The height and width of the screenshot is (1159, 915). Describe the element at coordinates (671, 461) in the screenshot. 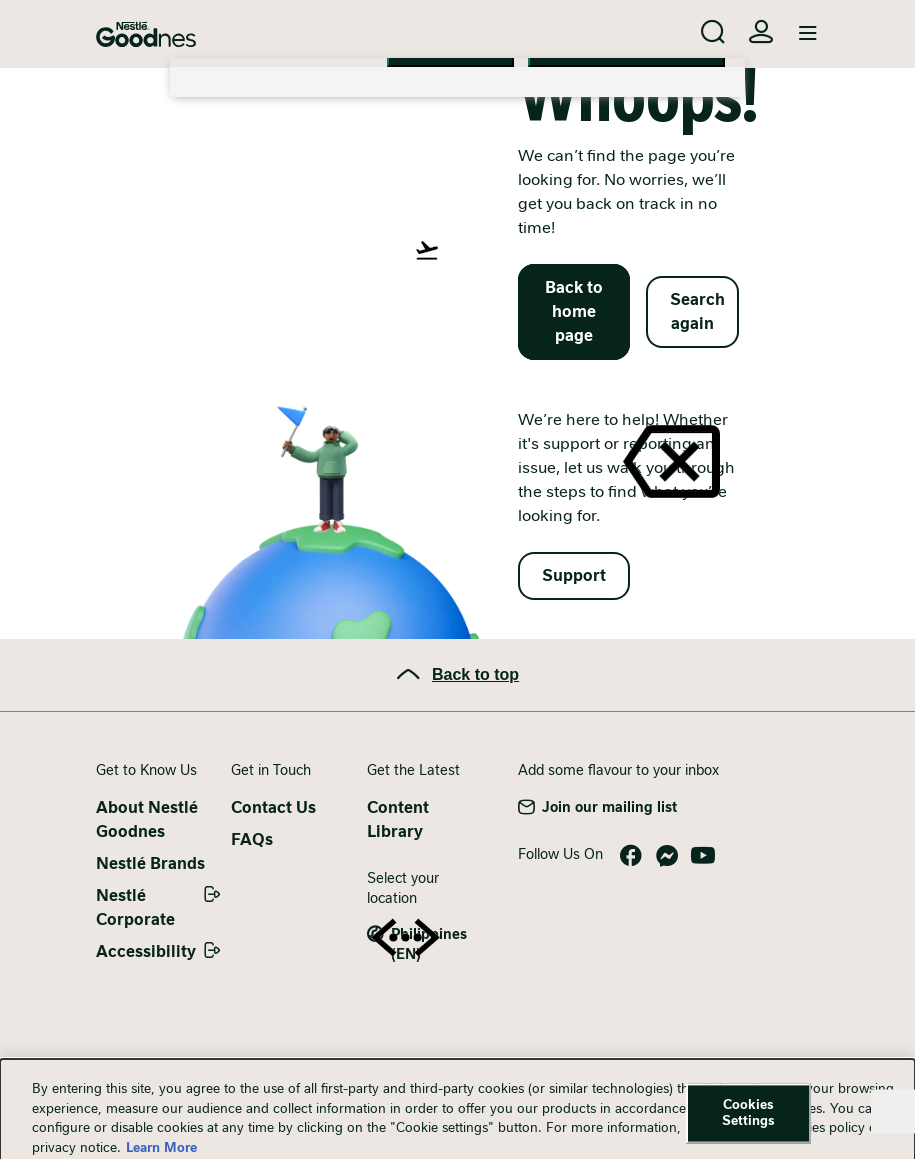

I see `delete the last character entered` at that location.